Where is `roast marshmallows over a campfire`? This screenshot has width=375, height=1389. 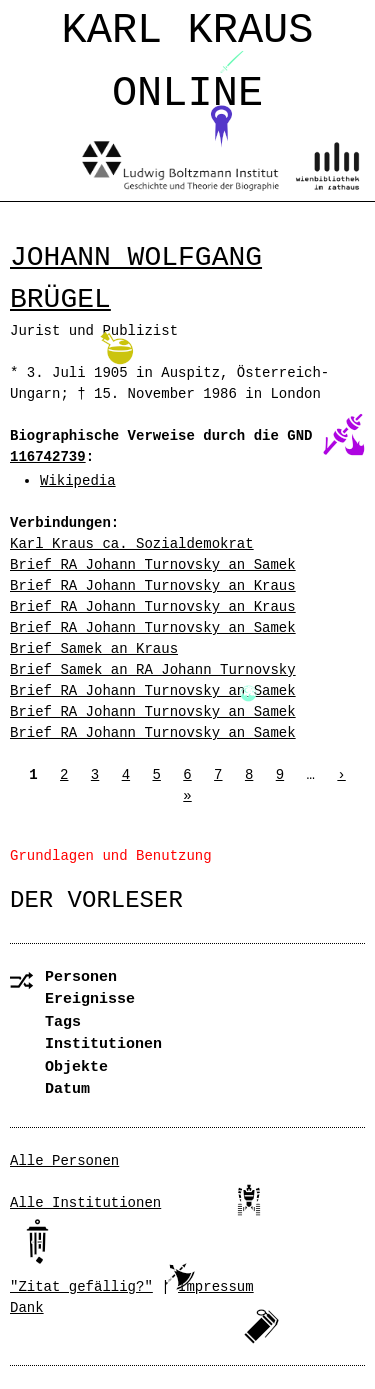 roast marshmallows over a campfire is located at coordinates (343, 434).